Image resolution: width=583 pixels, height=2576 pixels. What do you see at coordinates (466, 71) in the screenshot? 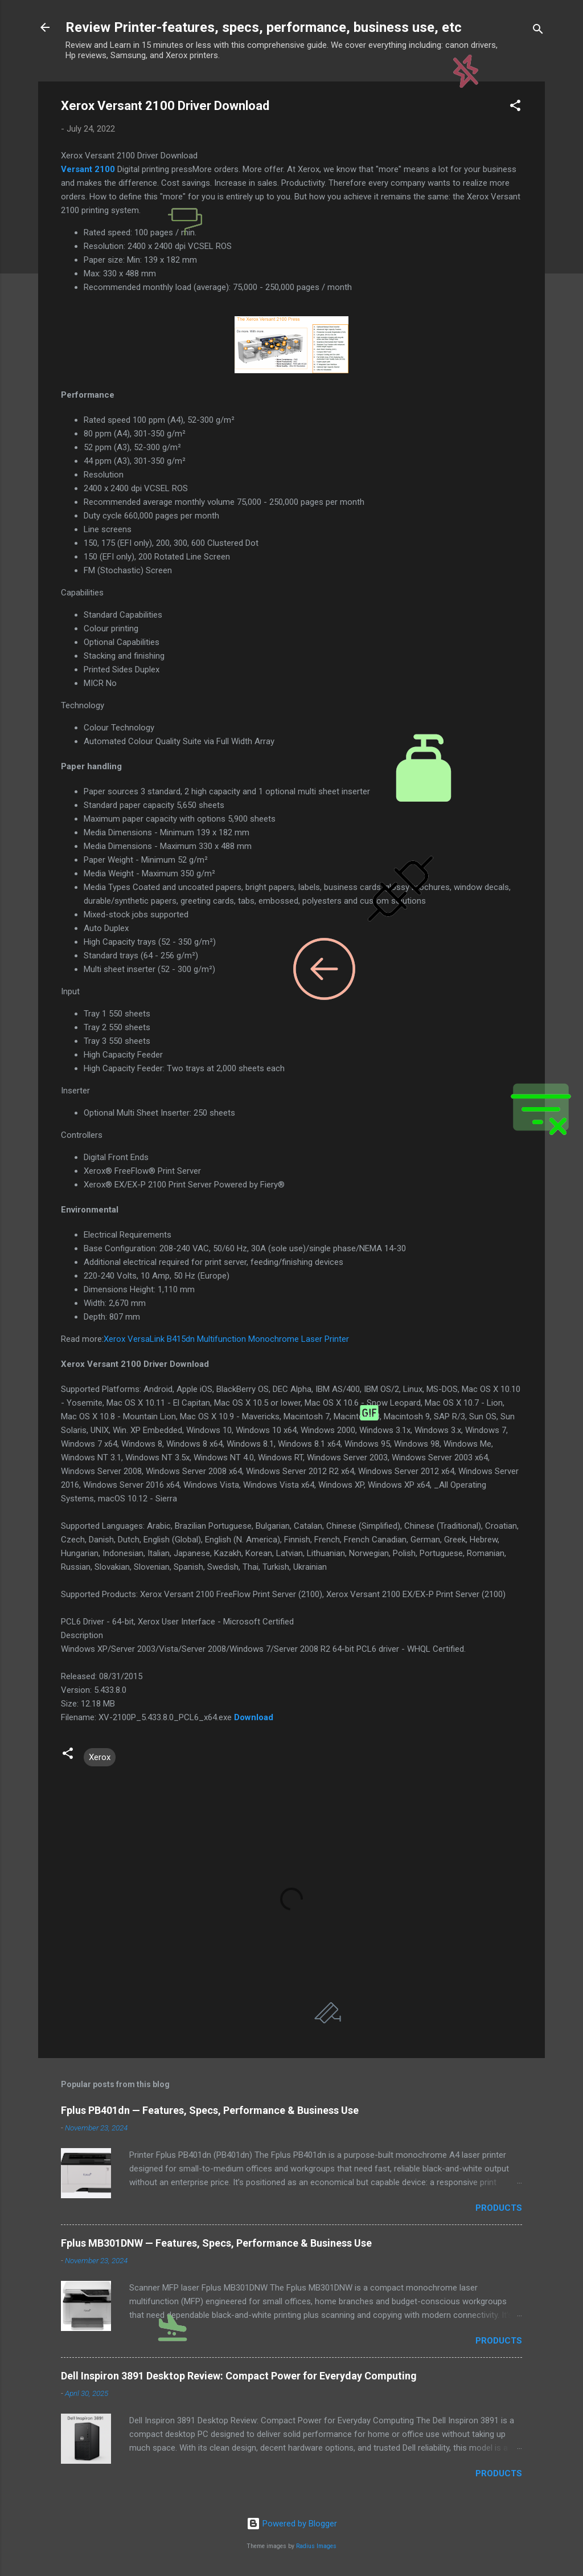
I see `disable flash or lightning mode` at bounding box center [466, 71].